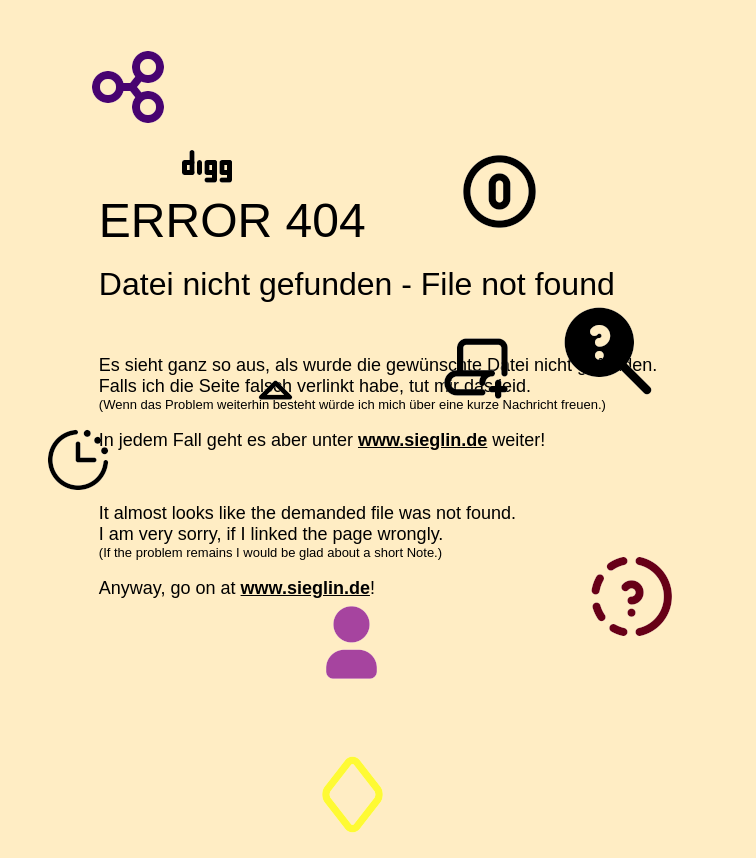 The height and width of the screenshot is (858, 756). What do you see at coordinates (78, 460) in the screenshot?
I see `view remaining time on a countdown timer` at bounding box center [78, 460].